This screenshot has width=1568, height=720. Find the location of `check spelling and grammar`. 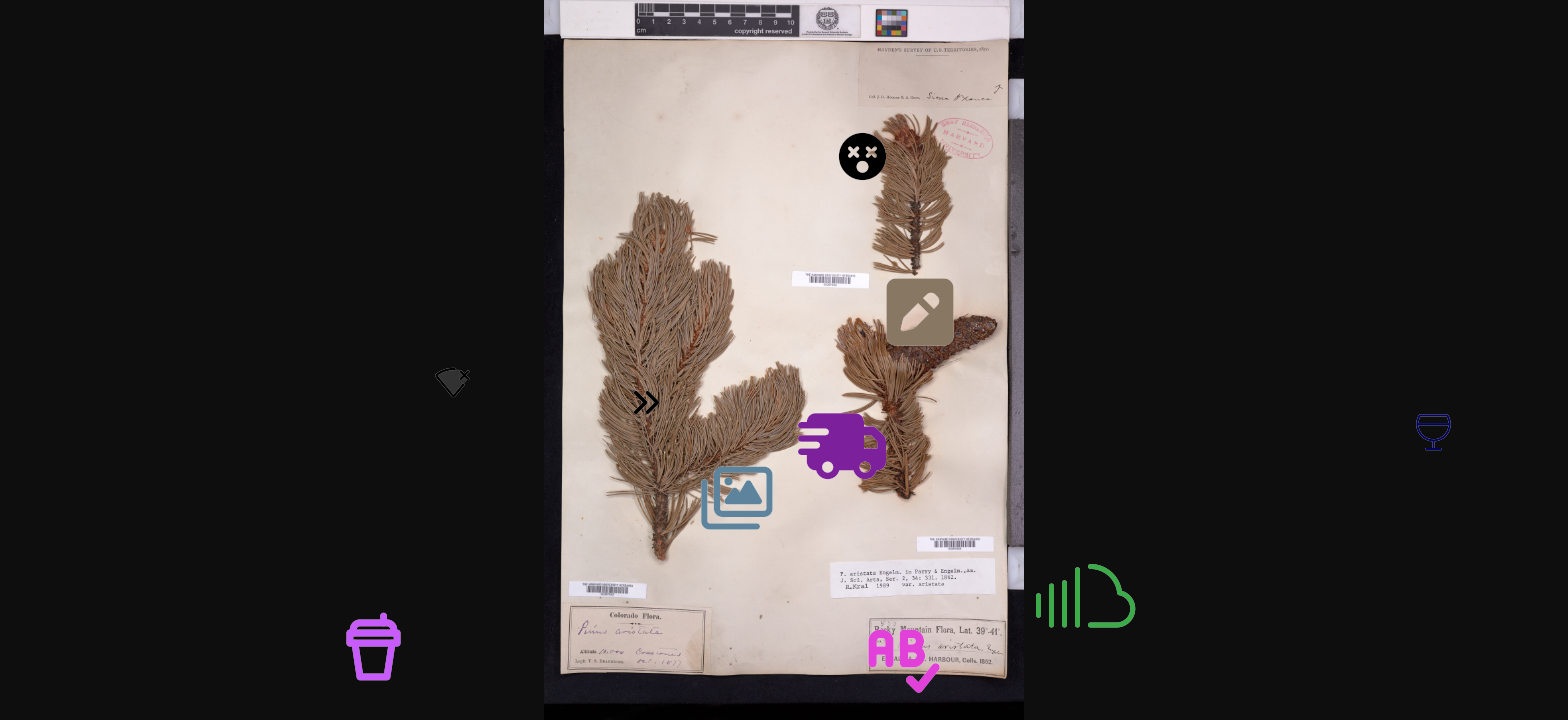

check spelling and grammar is located at coordinates (902, 659).